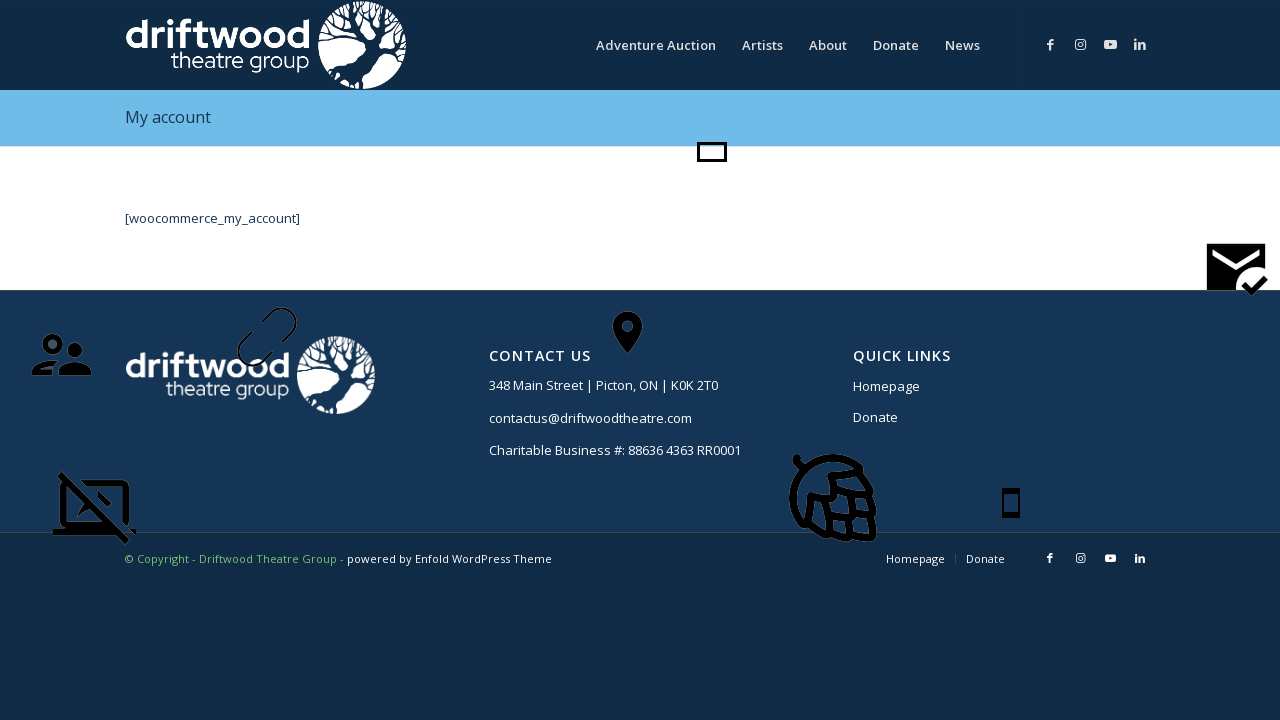 The height and width of the screenshot is (720, 1280). What do you see at coordinates (712, 152) in the screenshot?
I see `crop image to 16:9 aspect ratio` at bounding box center [712, 152].